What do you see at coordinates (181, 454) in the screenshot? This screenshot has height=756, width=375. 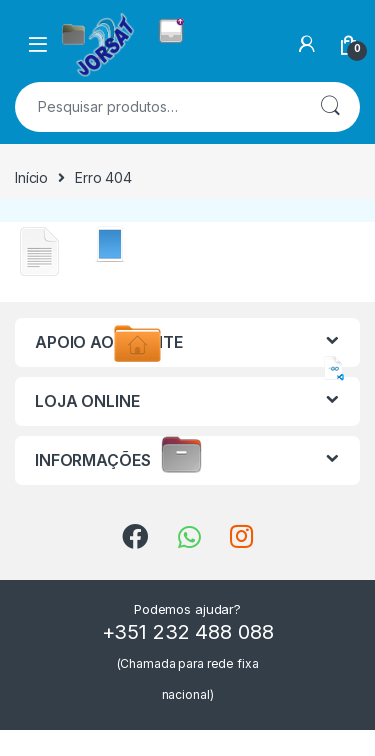 I see `open the file manager application` at bounding box center [181, 454].